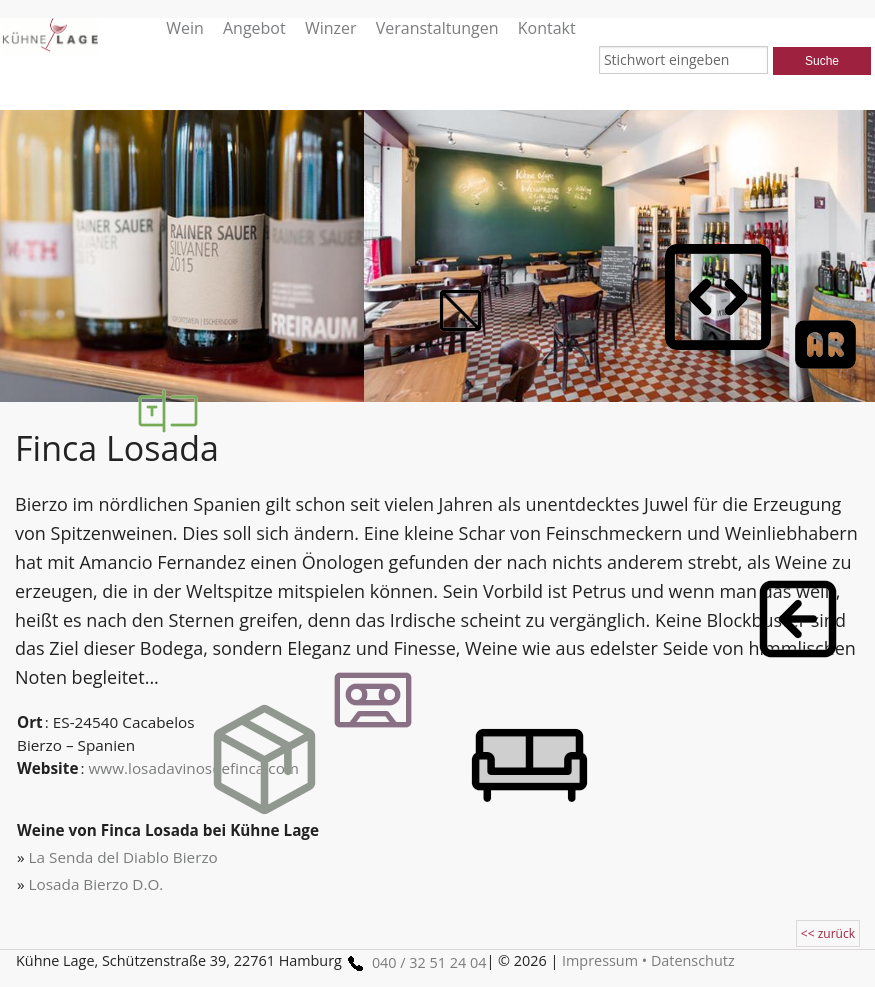 The width and height of the screenshot is (875, 987). What do you see at coordinates (373, 700) in the screenshot?
I see `access audio recordings or voice memos` at bounding box center [373, 700].